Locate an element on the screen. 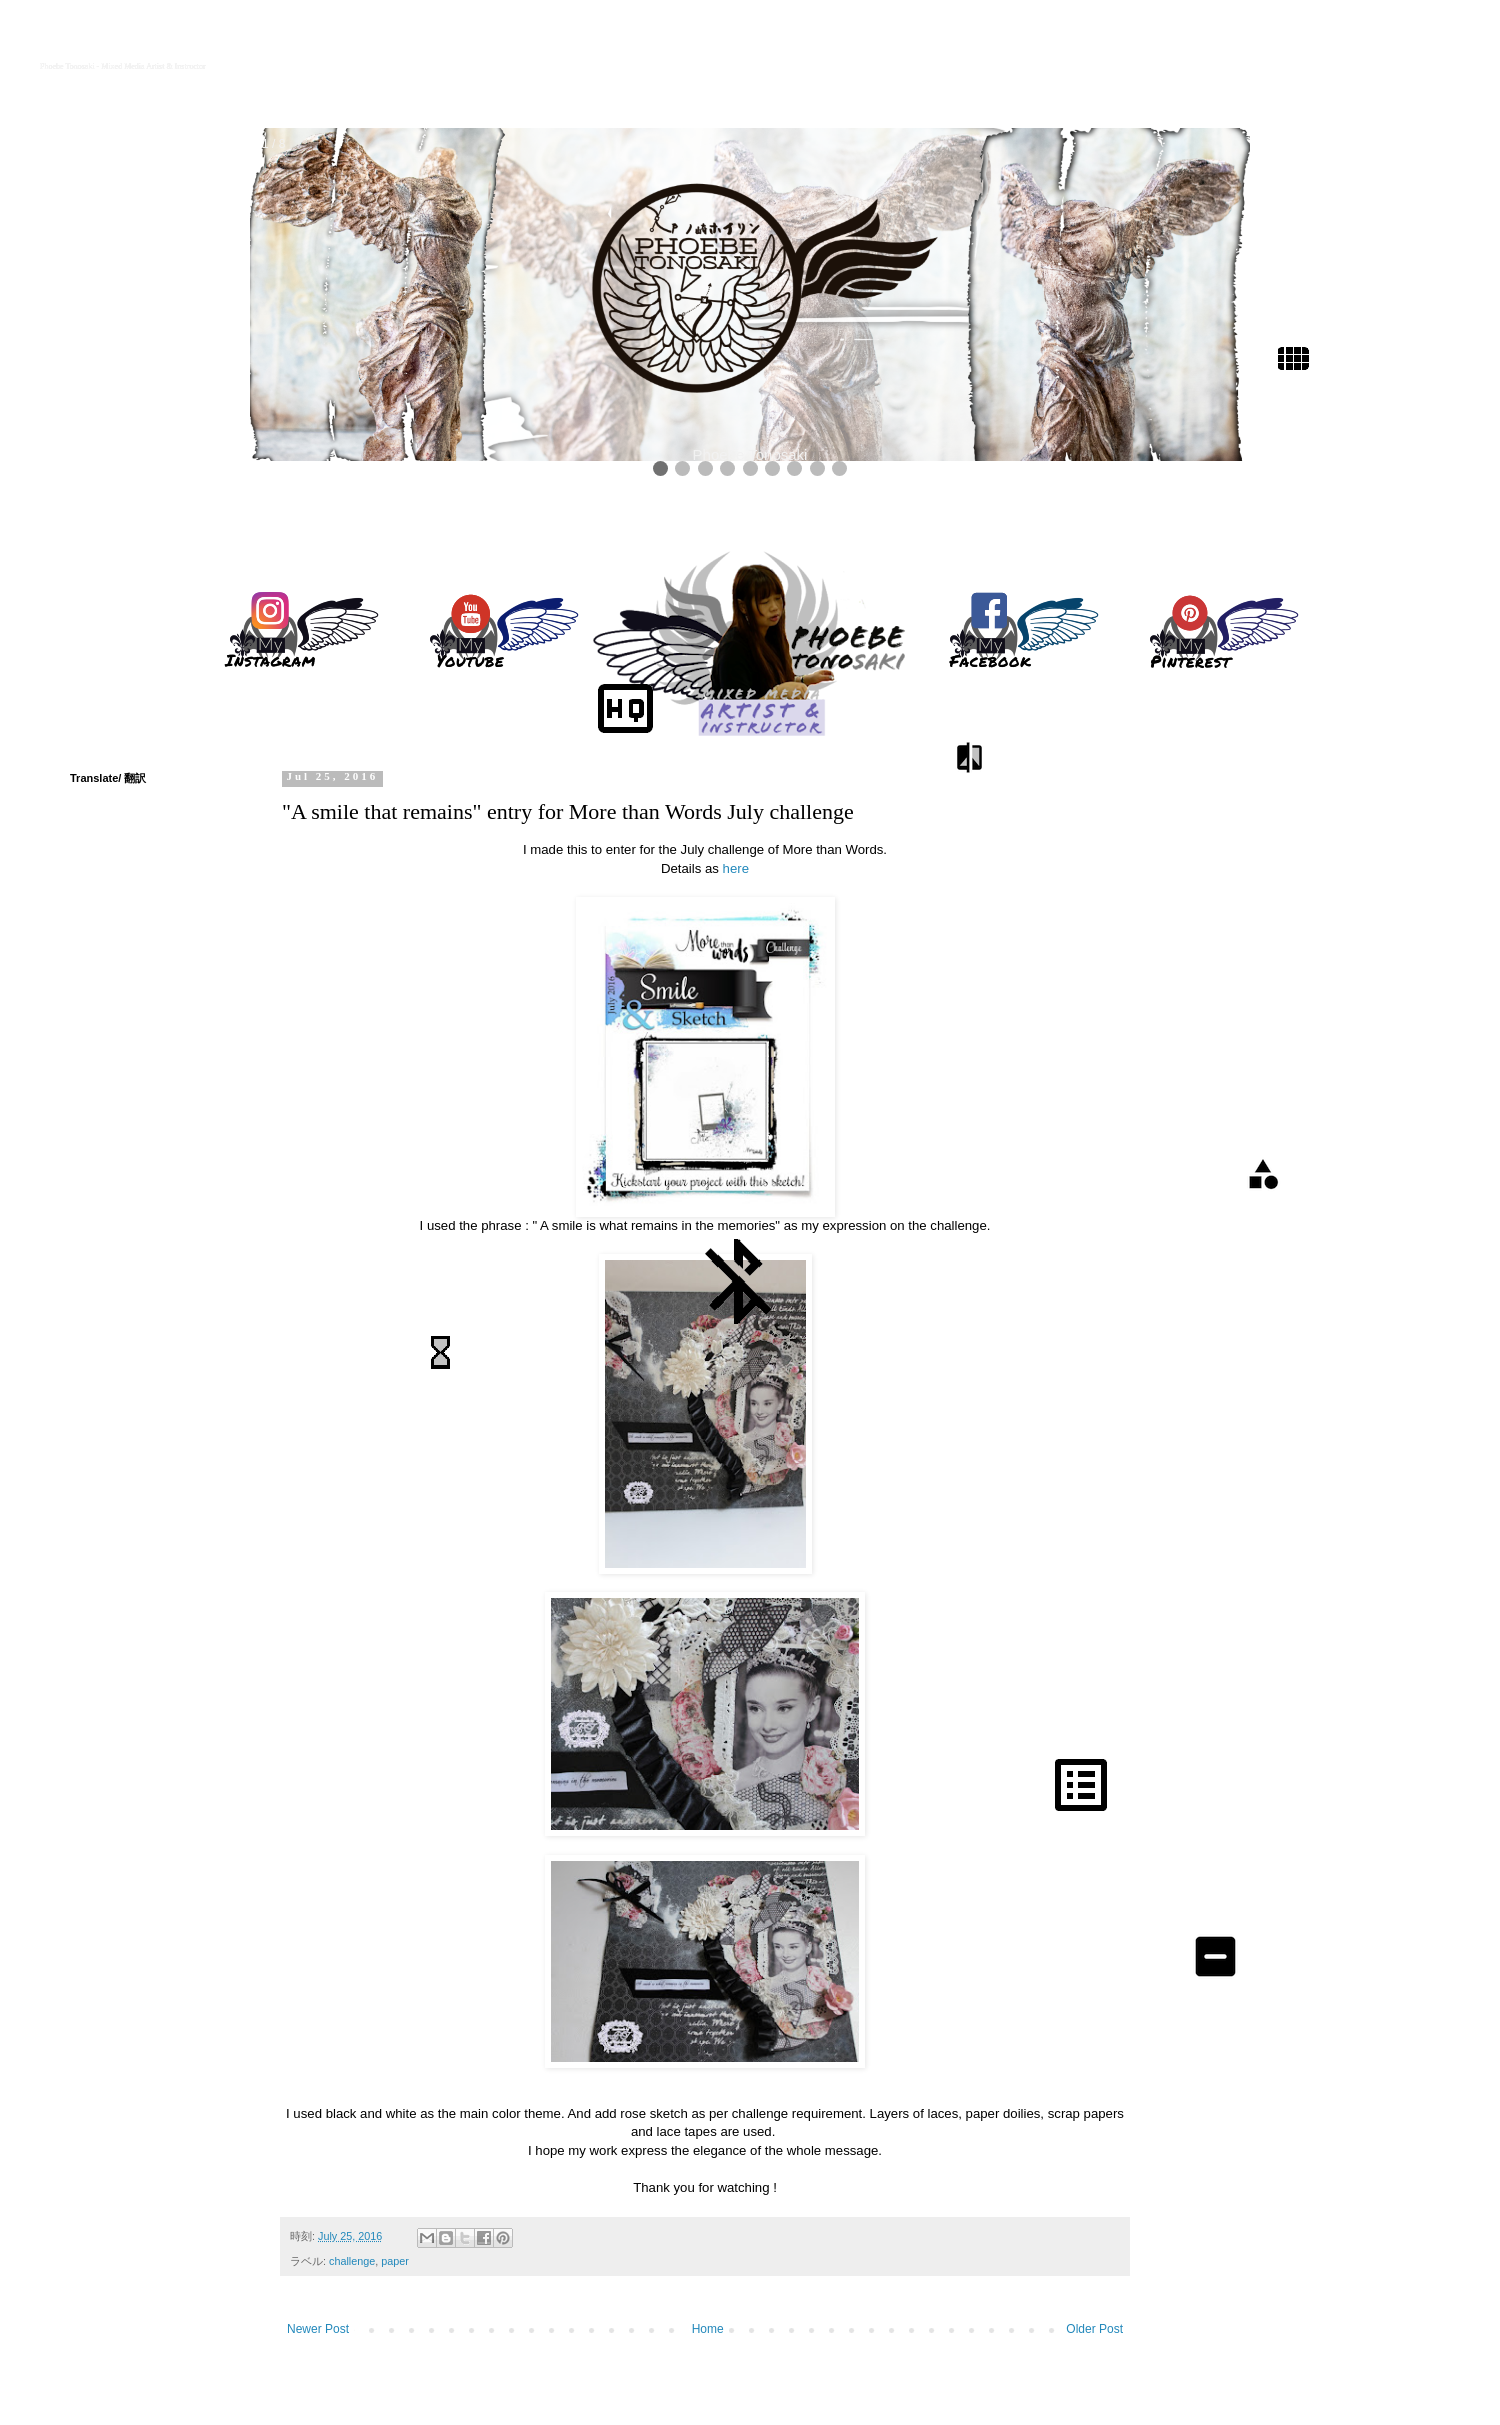  browse or filter by category is located at coordinates (1263, 1174).